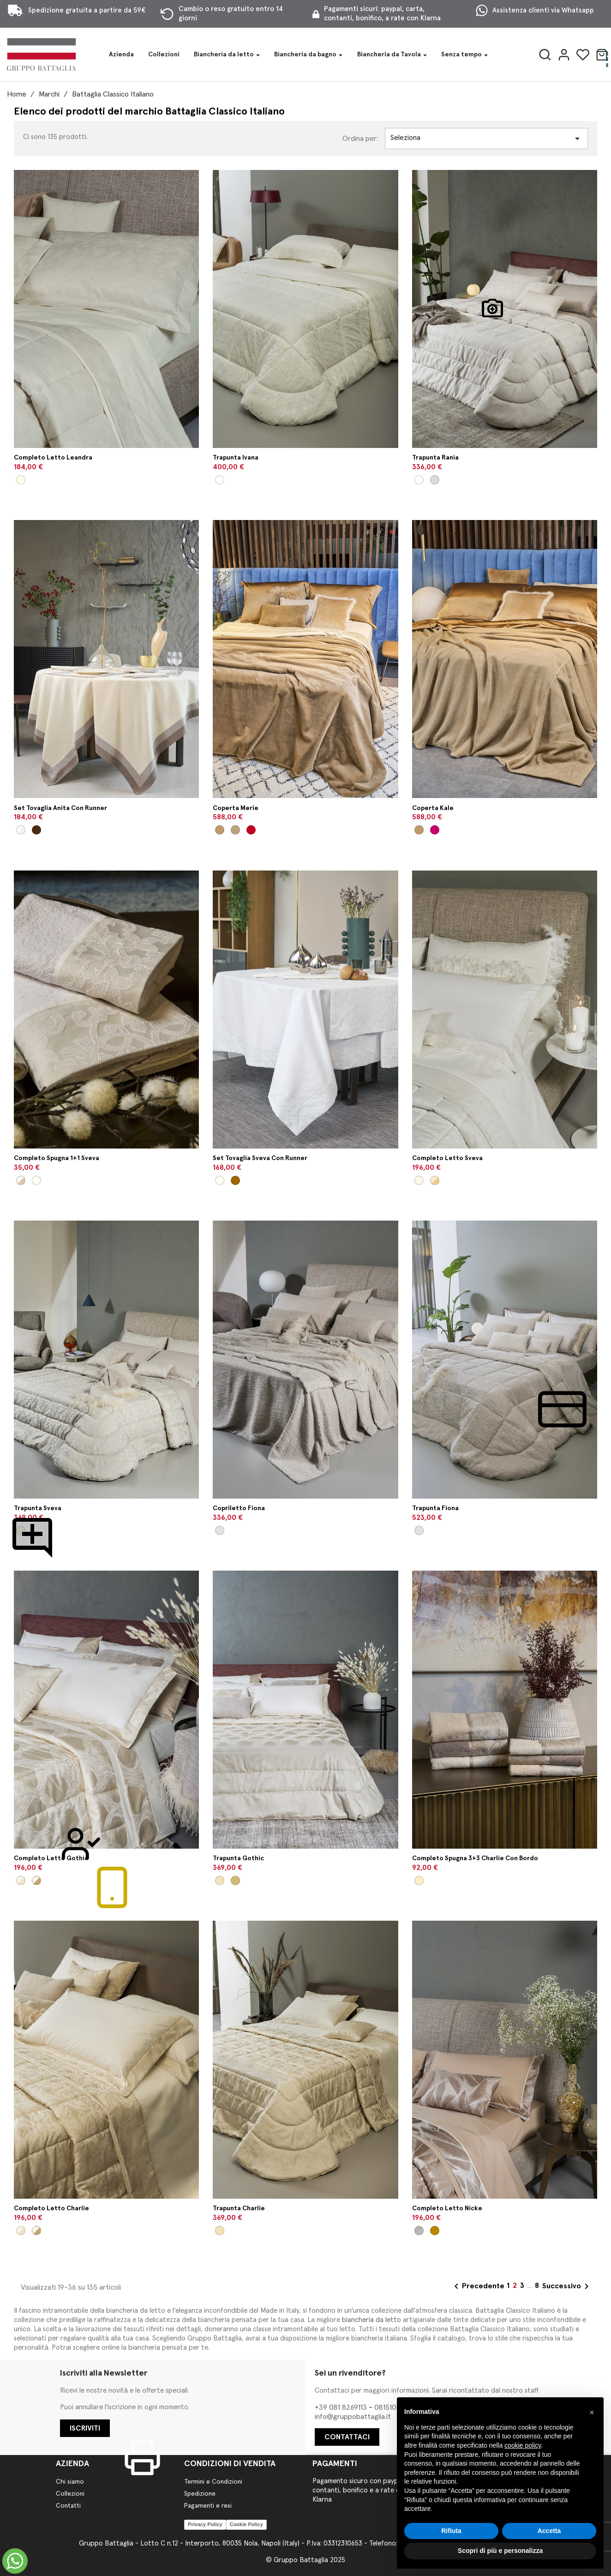  I want to click on access mobile device settings, so click(112, 1887).